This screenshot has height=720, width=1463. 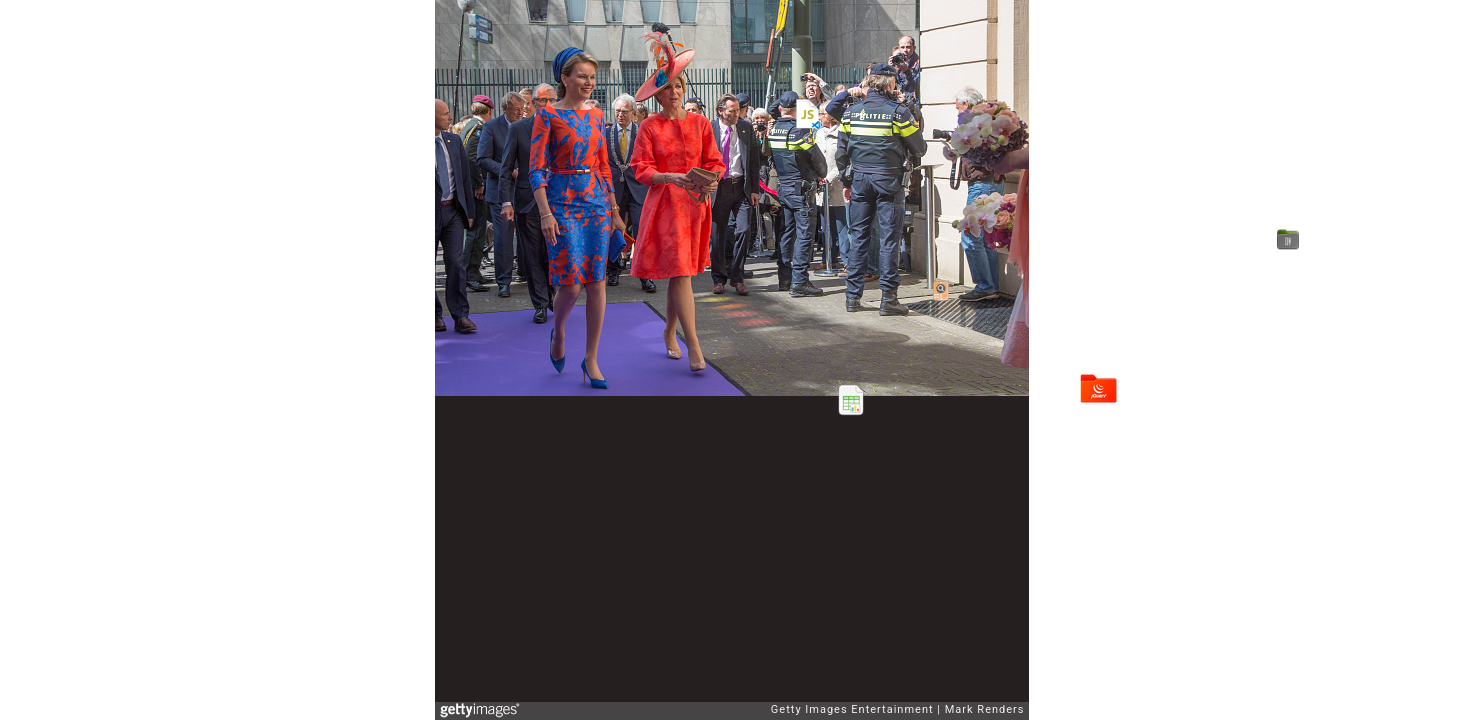 I want to click on open a spreadsheet file, so click(x=851, y=400).